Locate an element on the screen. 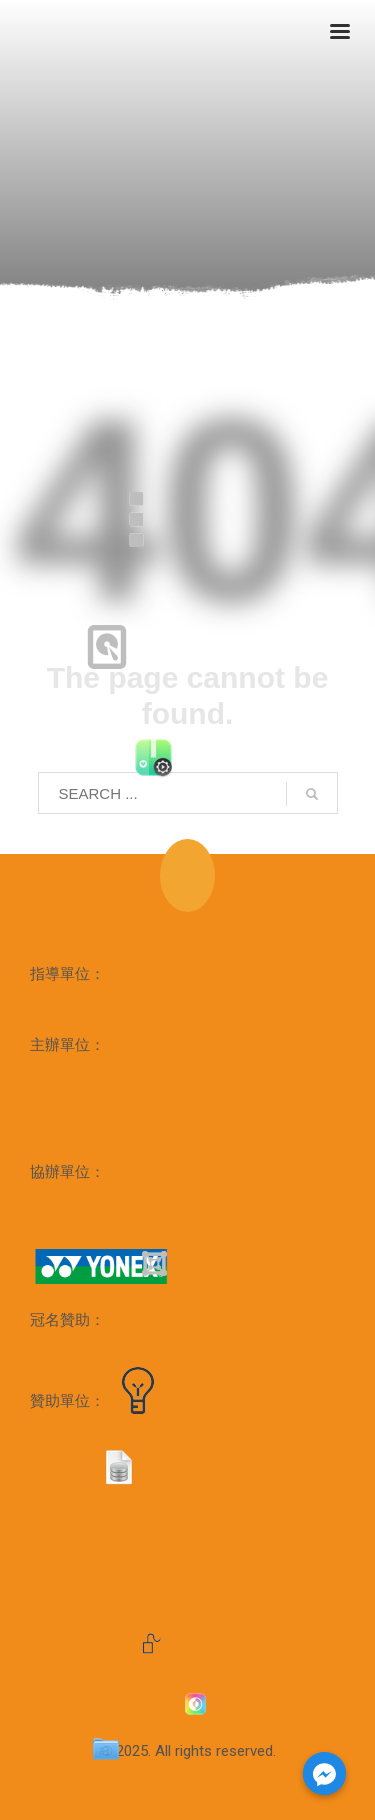 This screenshot has width=375, height=1820. open typos 2024 folder is located at coordinates (106, 1749).